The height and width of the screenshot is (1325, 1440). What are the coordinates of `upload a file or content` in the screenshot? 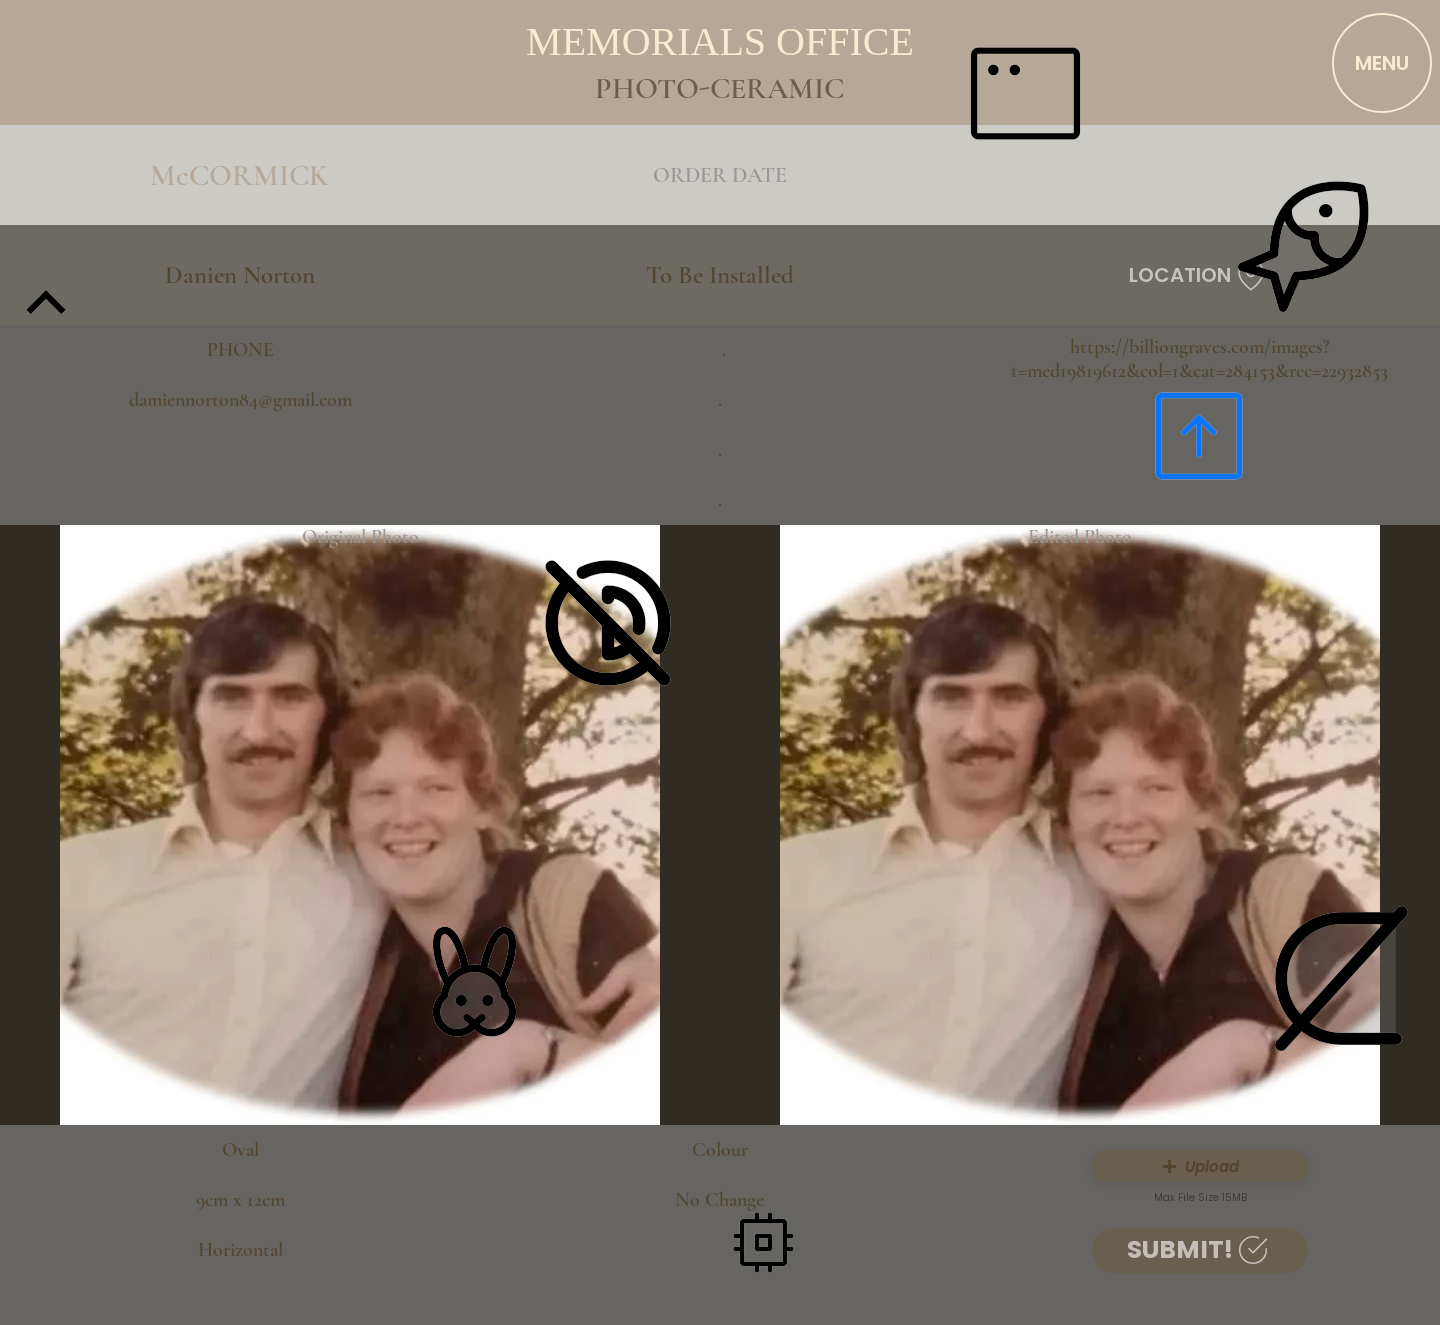 It's located at (1199, 436).